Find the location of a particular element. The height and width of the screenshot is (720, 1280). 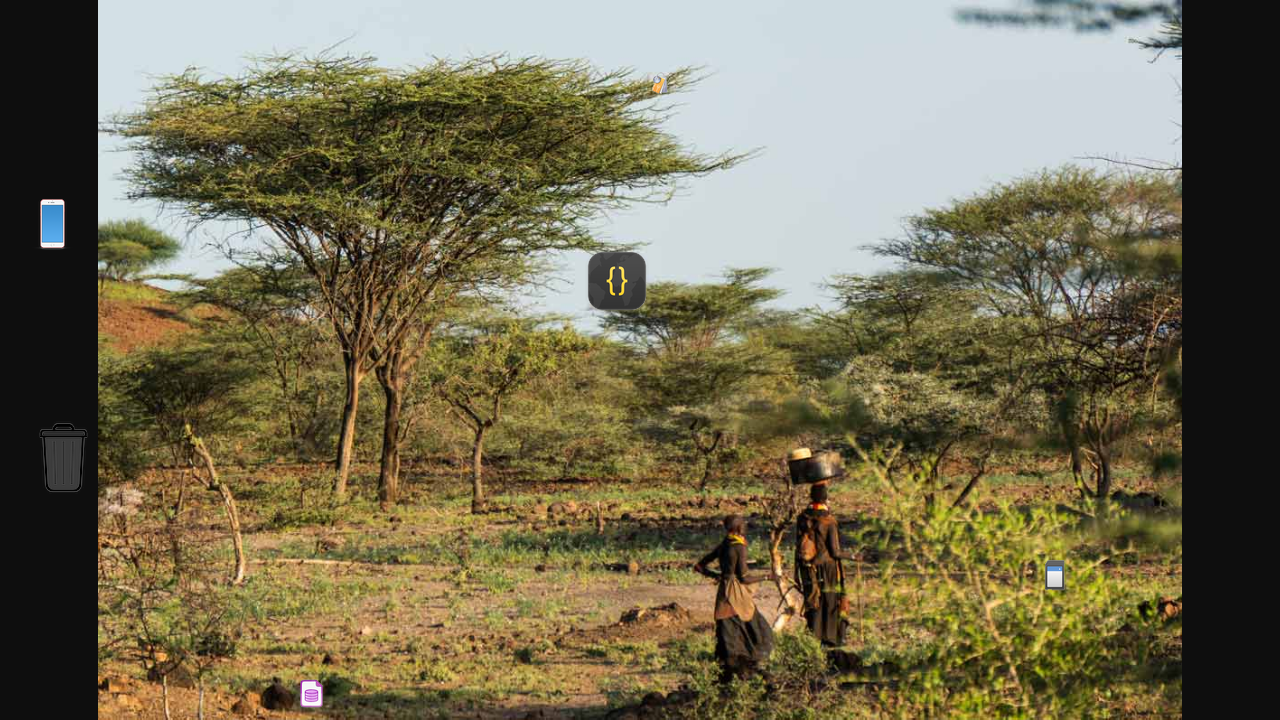

access deleted emails in mail sidebar is located at coordinates (63, 457).